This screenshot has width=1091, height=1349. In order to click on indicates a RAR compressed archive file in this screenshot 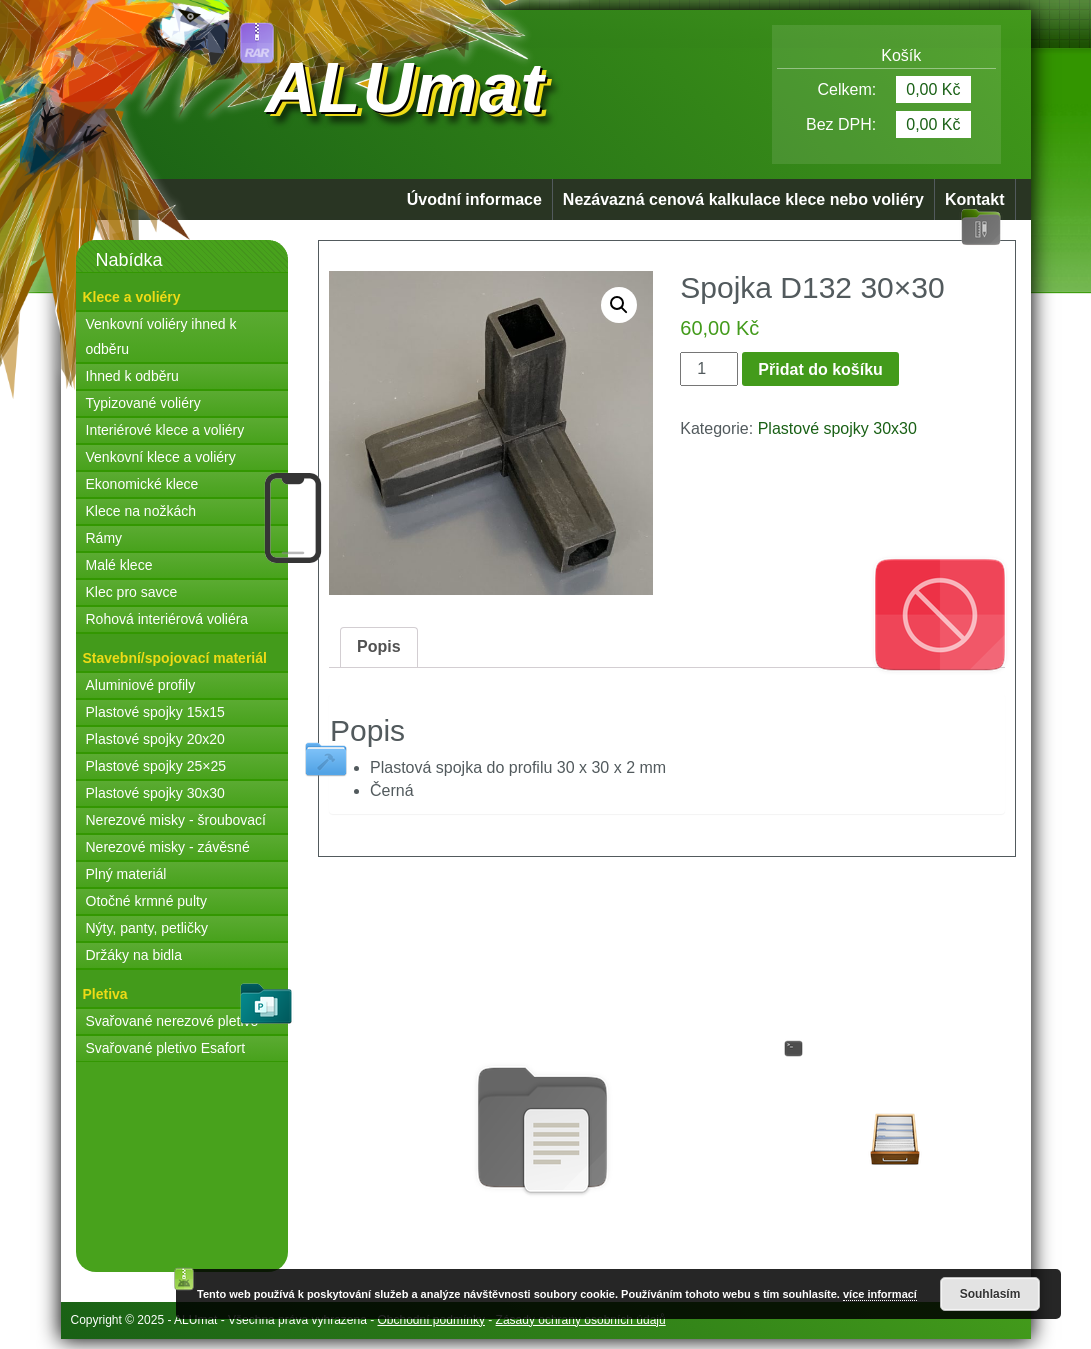, I will do `click(257, 43)`.